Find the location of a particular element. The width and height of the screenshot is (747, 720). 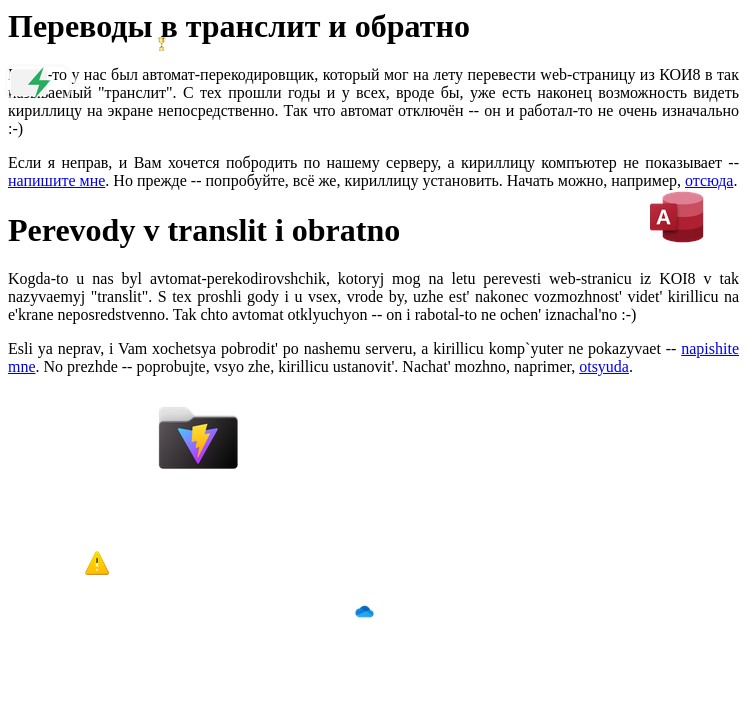

battery at 60% and currently charging is located at coordinates (41, 82).